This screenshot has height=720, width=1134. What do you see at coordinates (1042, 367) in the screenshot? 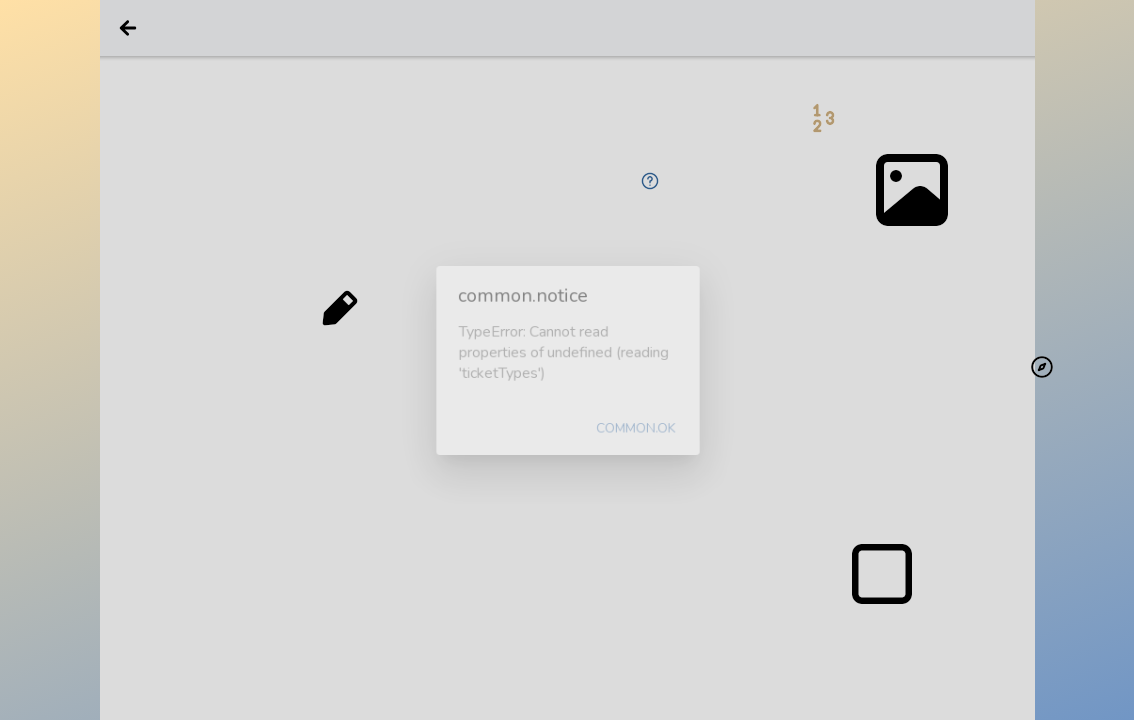
I see `access navigation or directional tools` at bounding box center [1042, 367].